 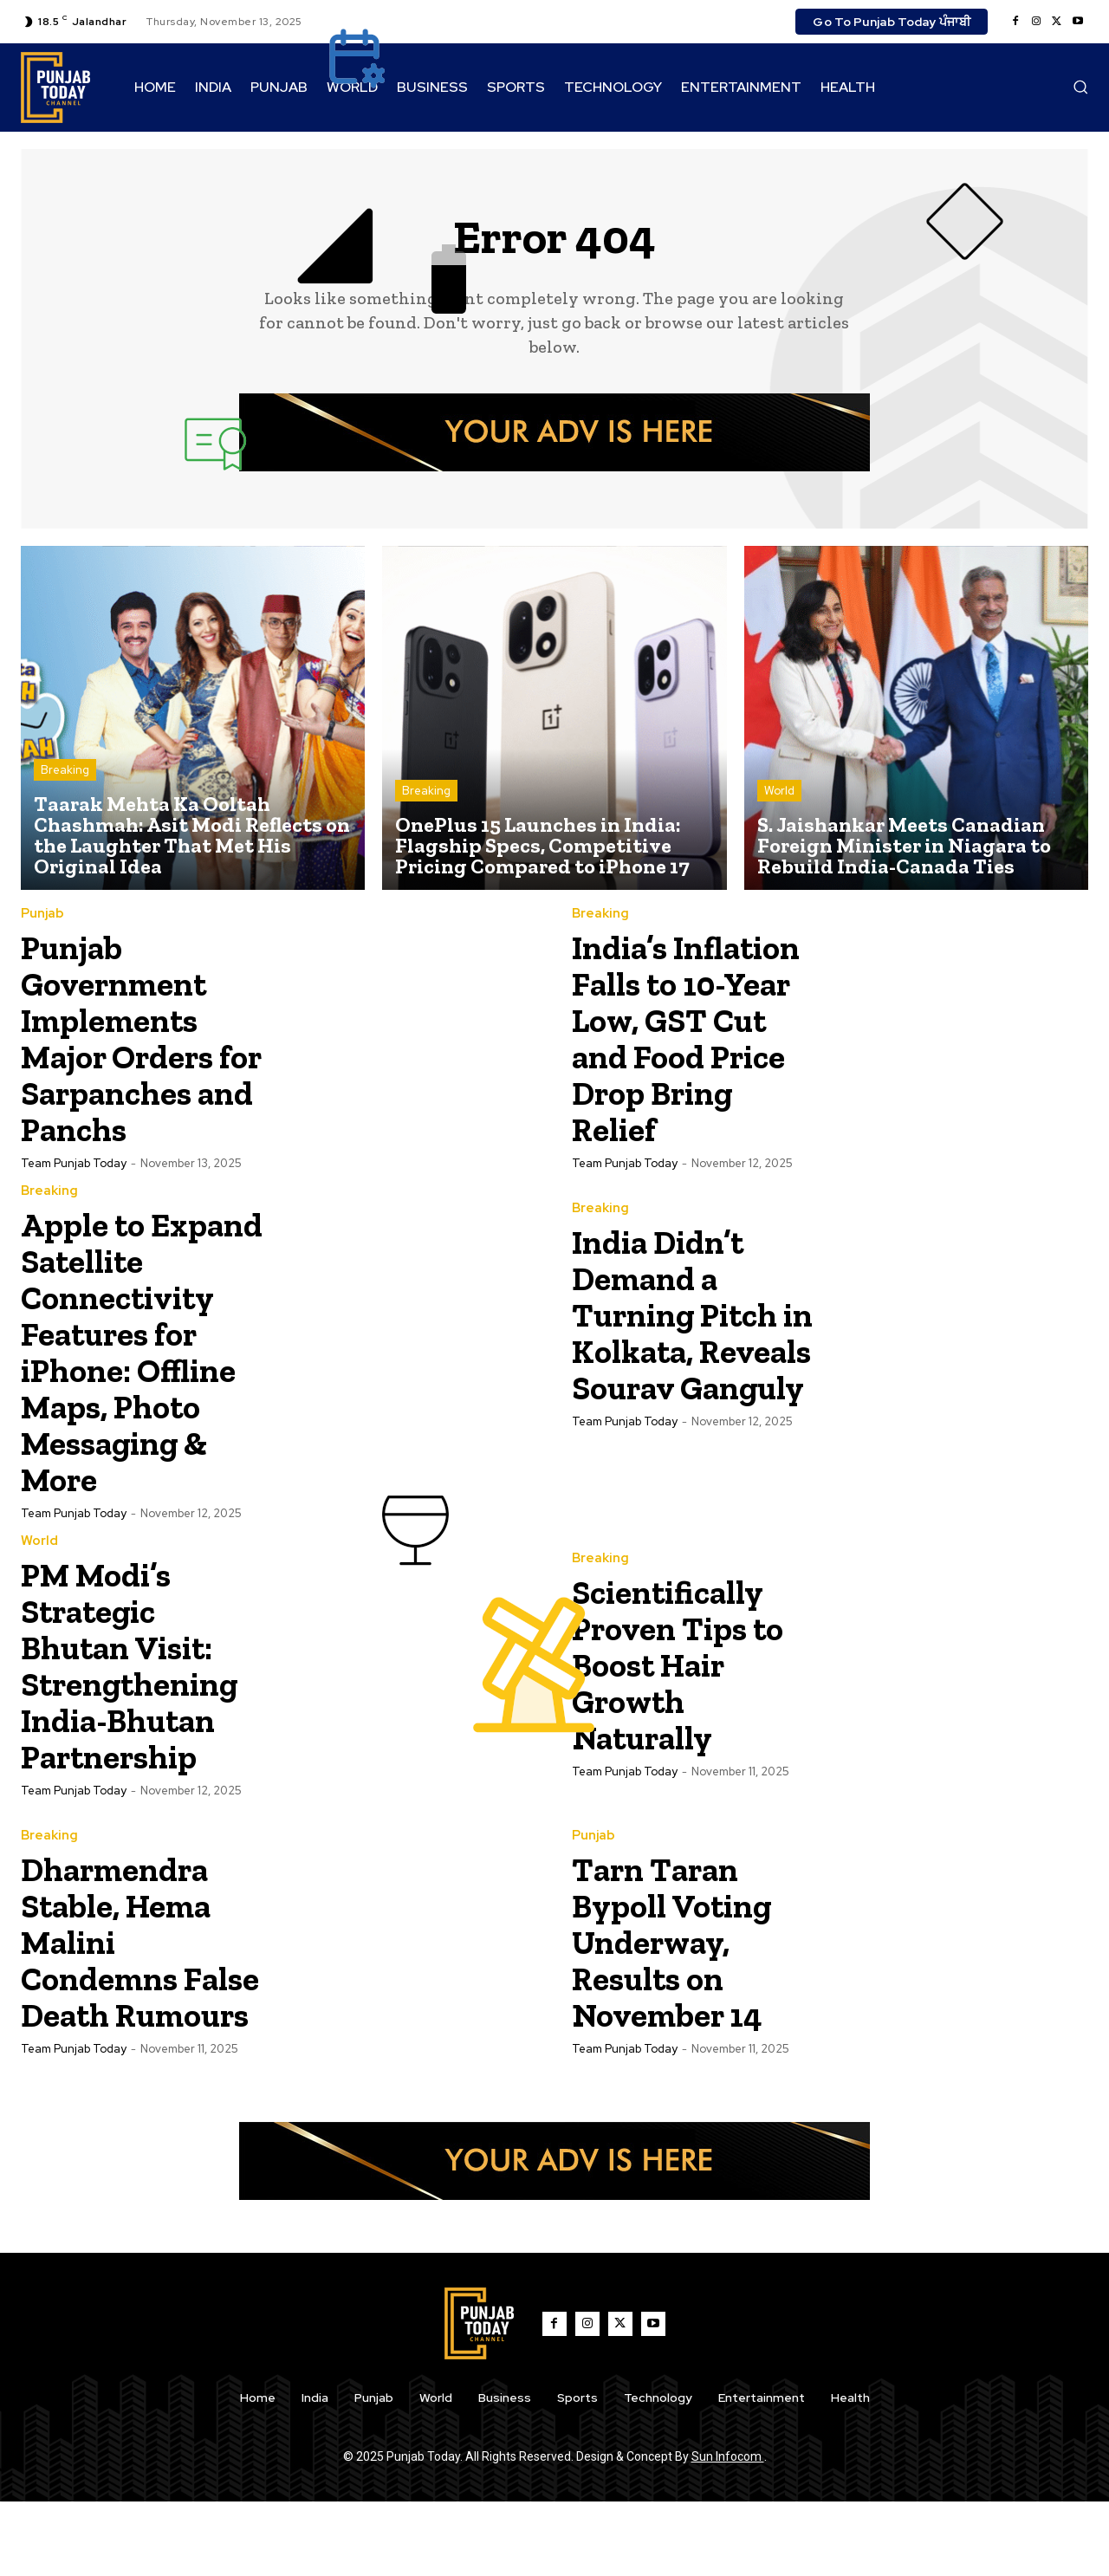 I want to click on view certificate or credential details, so click(x=213, y=442).